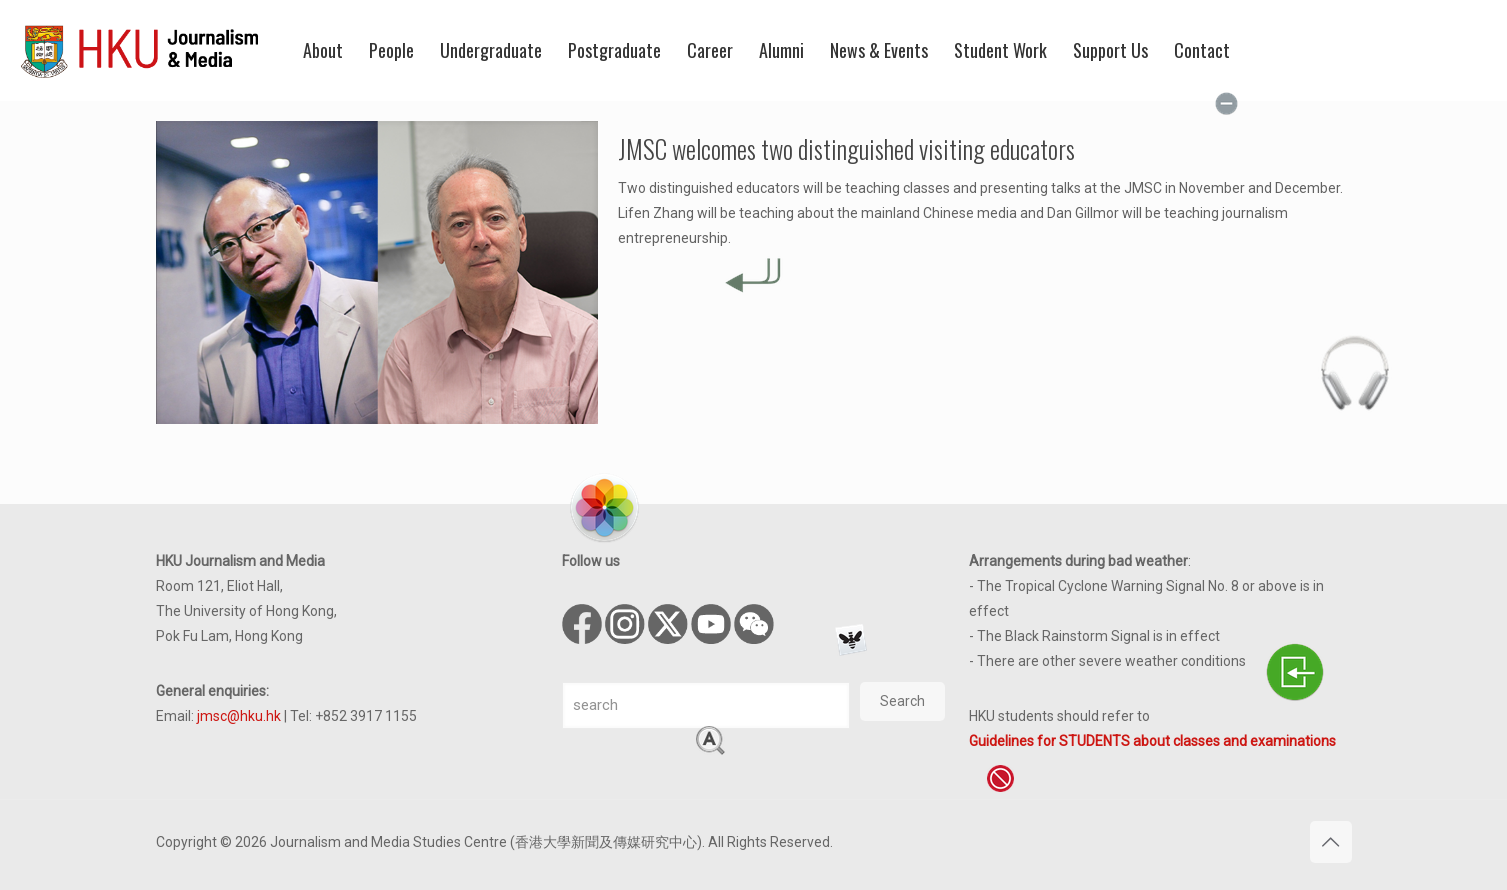 The width and height of the screenshot is (1507, 890). Describe the element at coordinates (1000, 778) in the screenshot. I see `clear or delete text from an input field` at that location.